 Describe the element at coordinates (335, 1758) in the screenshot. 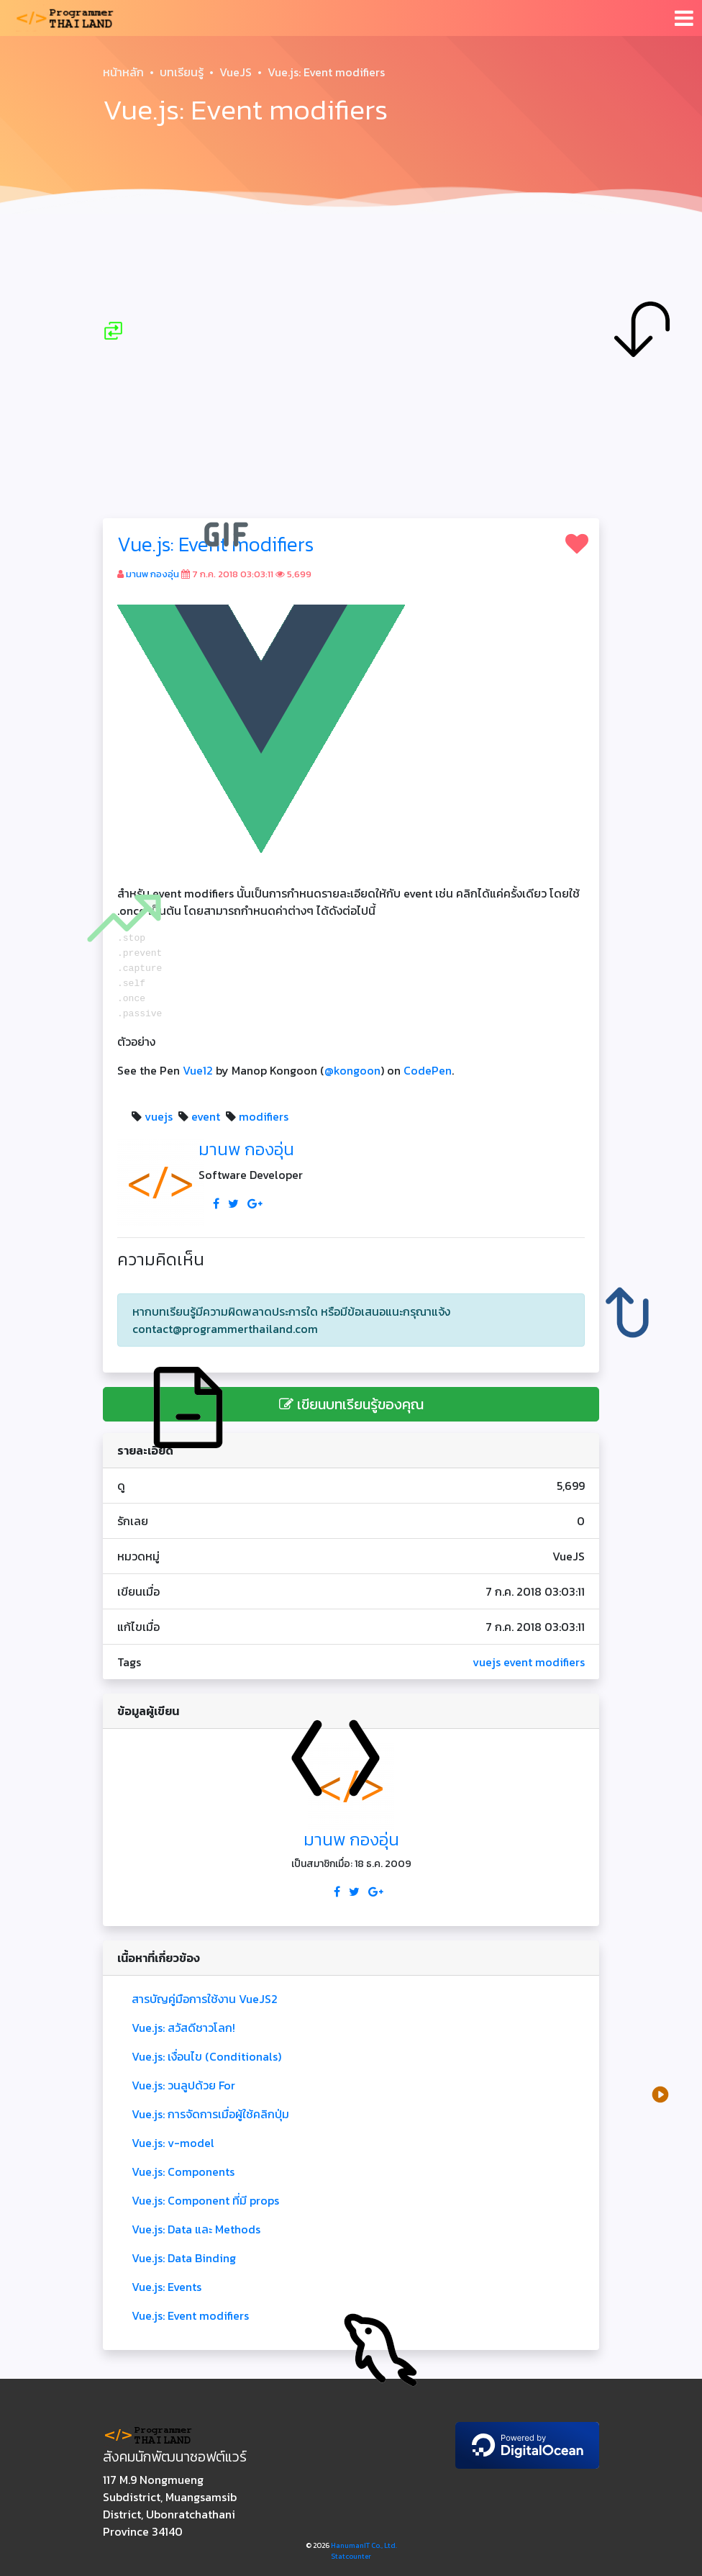

I see `view or edit source code` at that location.